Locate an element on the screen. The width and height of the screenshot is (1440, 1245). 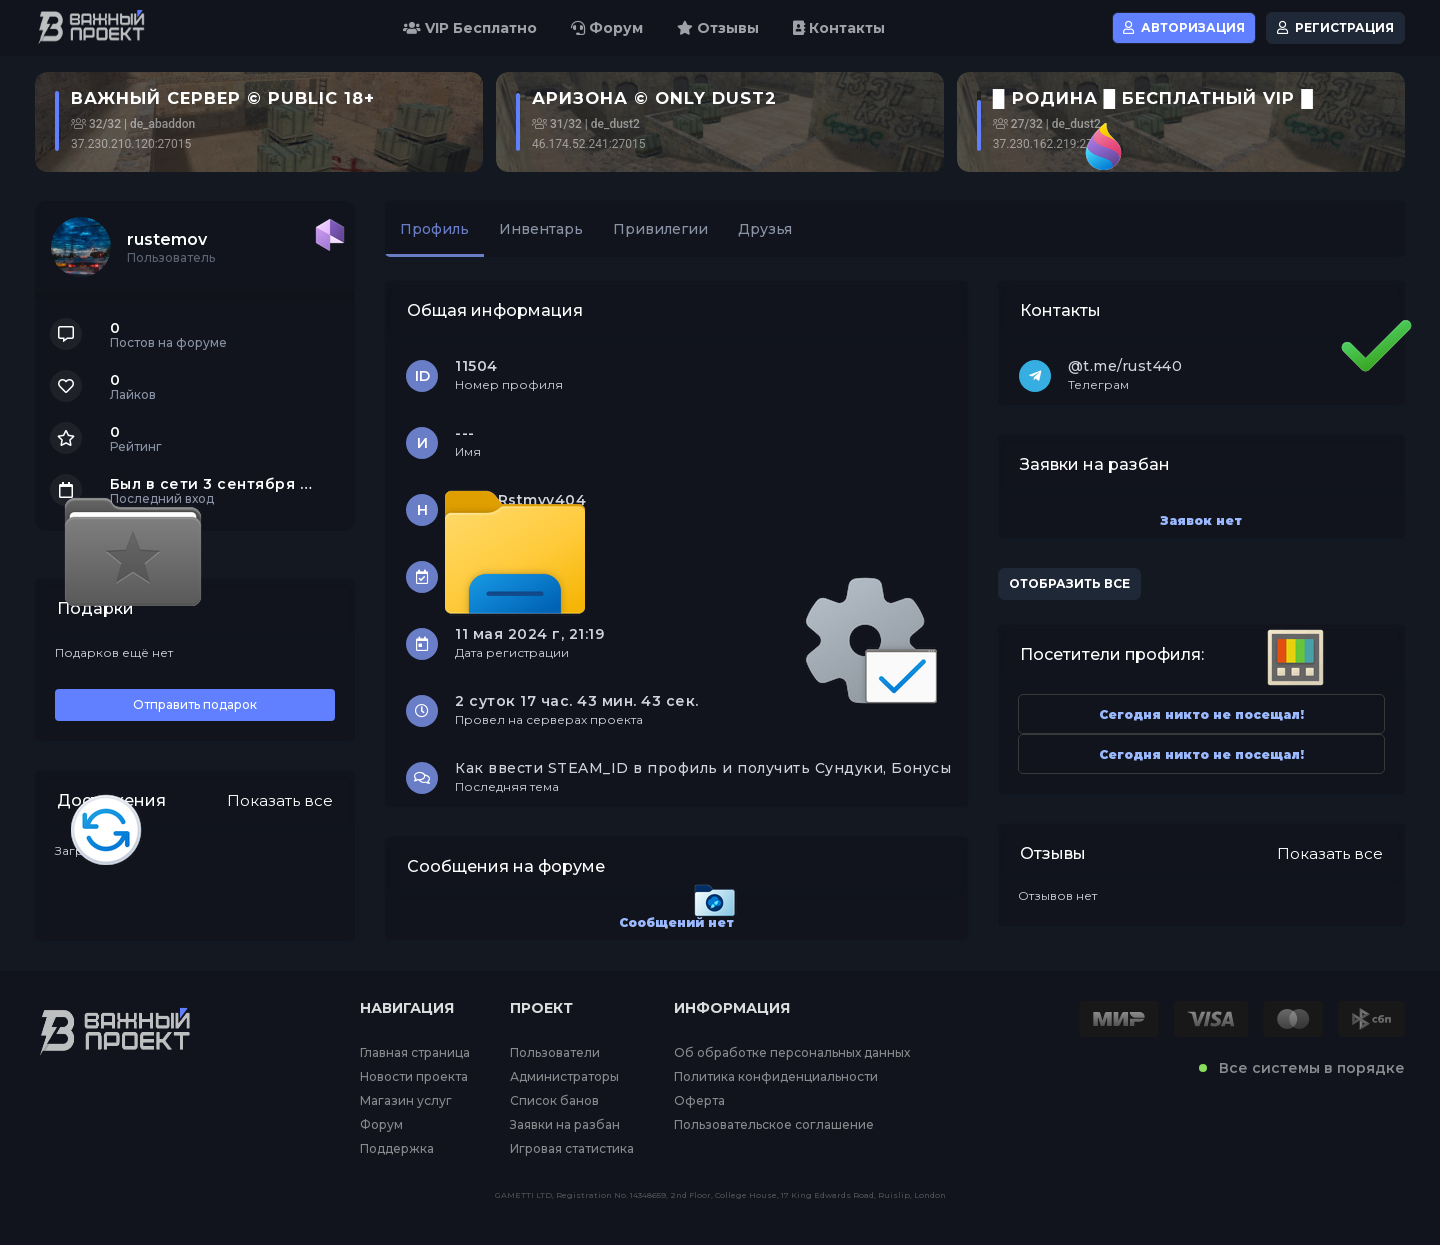
open bookmarked or favorite files folder is located at coordinates (133, 552).